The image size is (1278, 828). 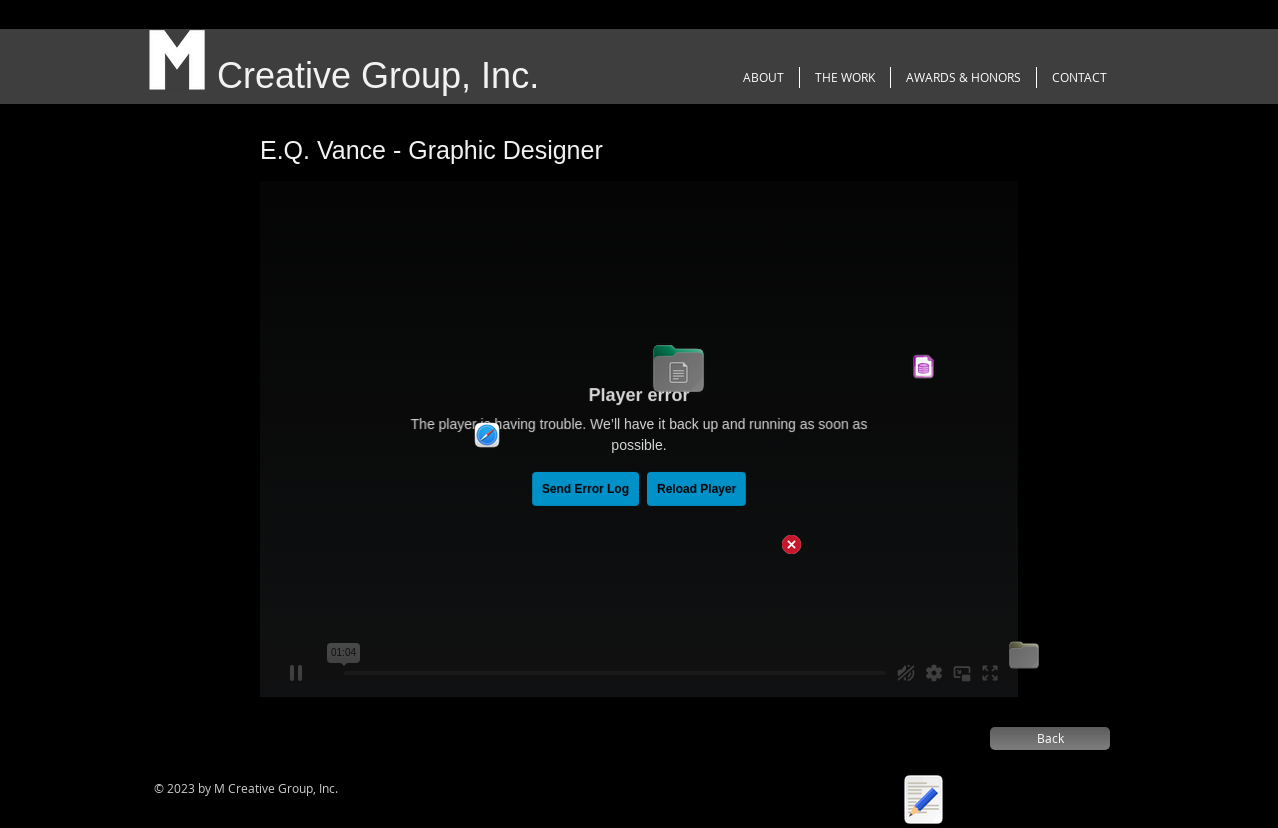 I want to click on open a folder to view its contents, so click(x=1024, y=655).